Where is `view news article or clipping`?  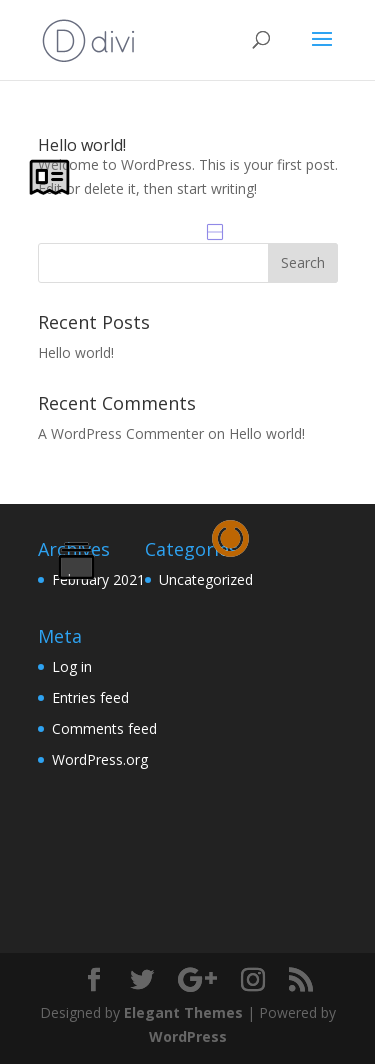
view news article or clipping is located at coordinates (49, 176).